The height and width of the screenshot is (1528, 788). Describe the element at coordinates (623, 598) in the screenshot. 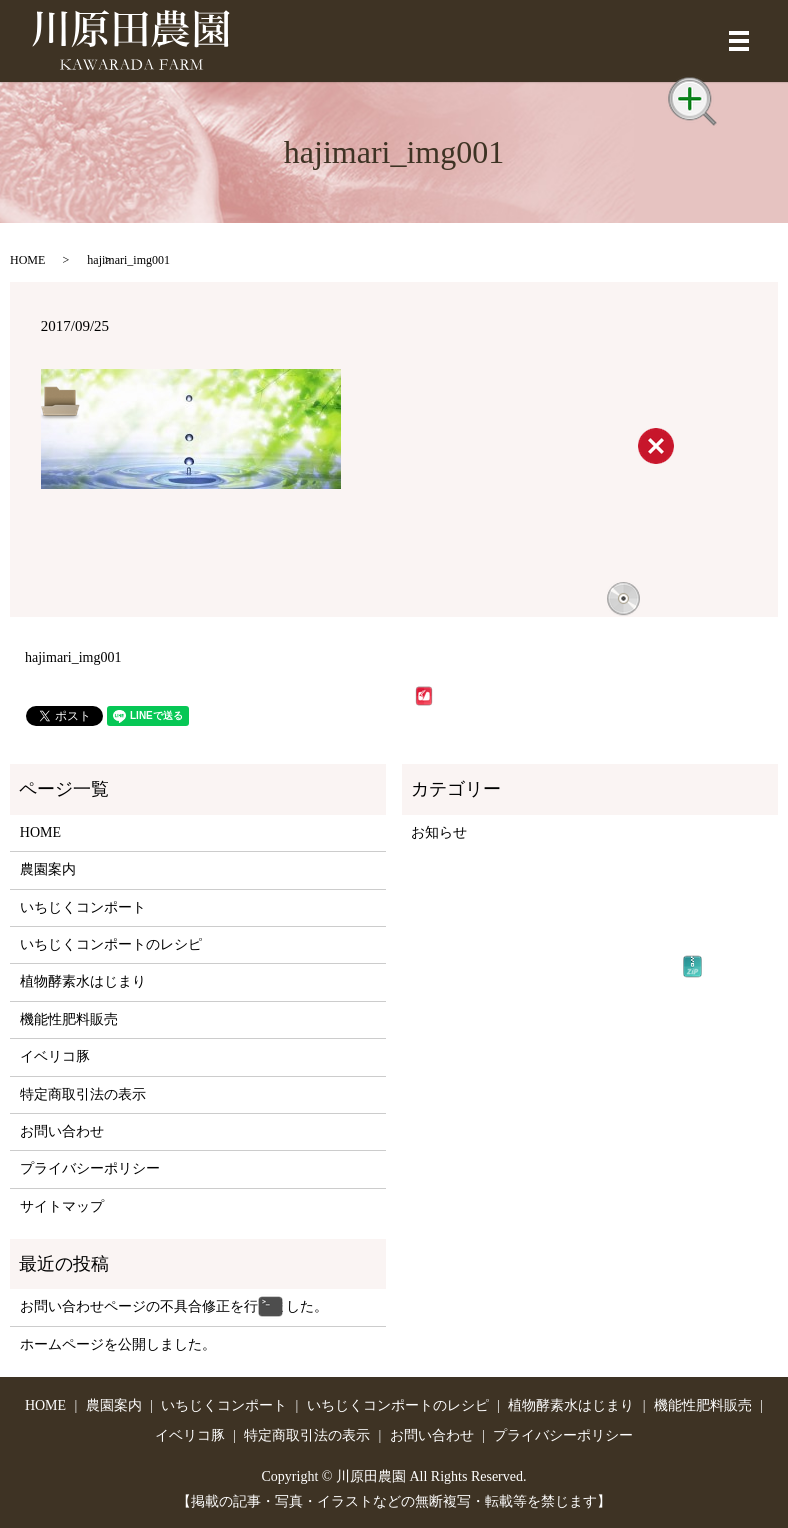

I see `access DVD drive or optical media` at that location.